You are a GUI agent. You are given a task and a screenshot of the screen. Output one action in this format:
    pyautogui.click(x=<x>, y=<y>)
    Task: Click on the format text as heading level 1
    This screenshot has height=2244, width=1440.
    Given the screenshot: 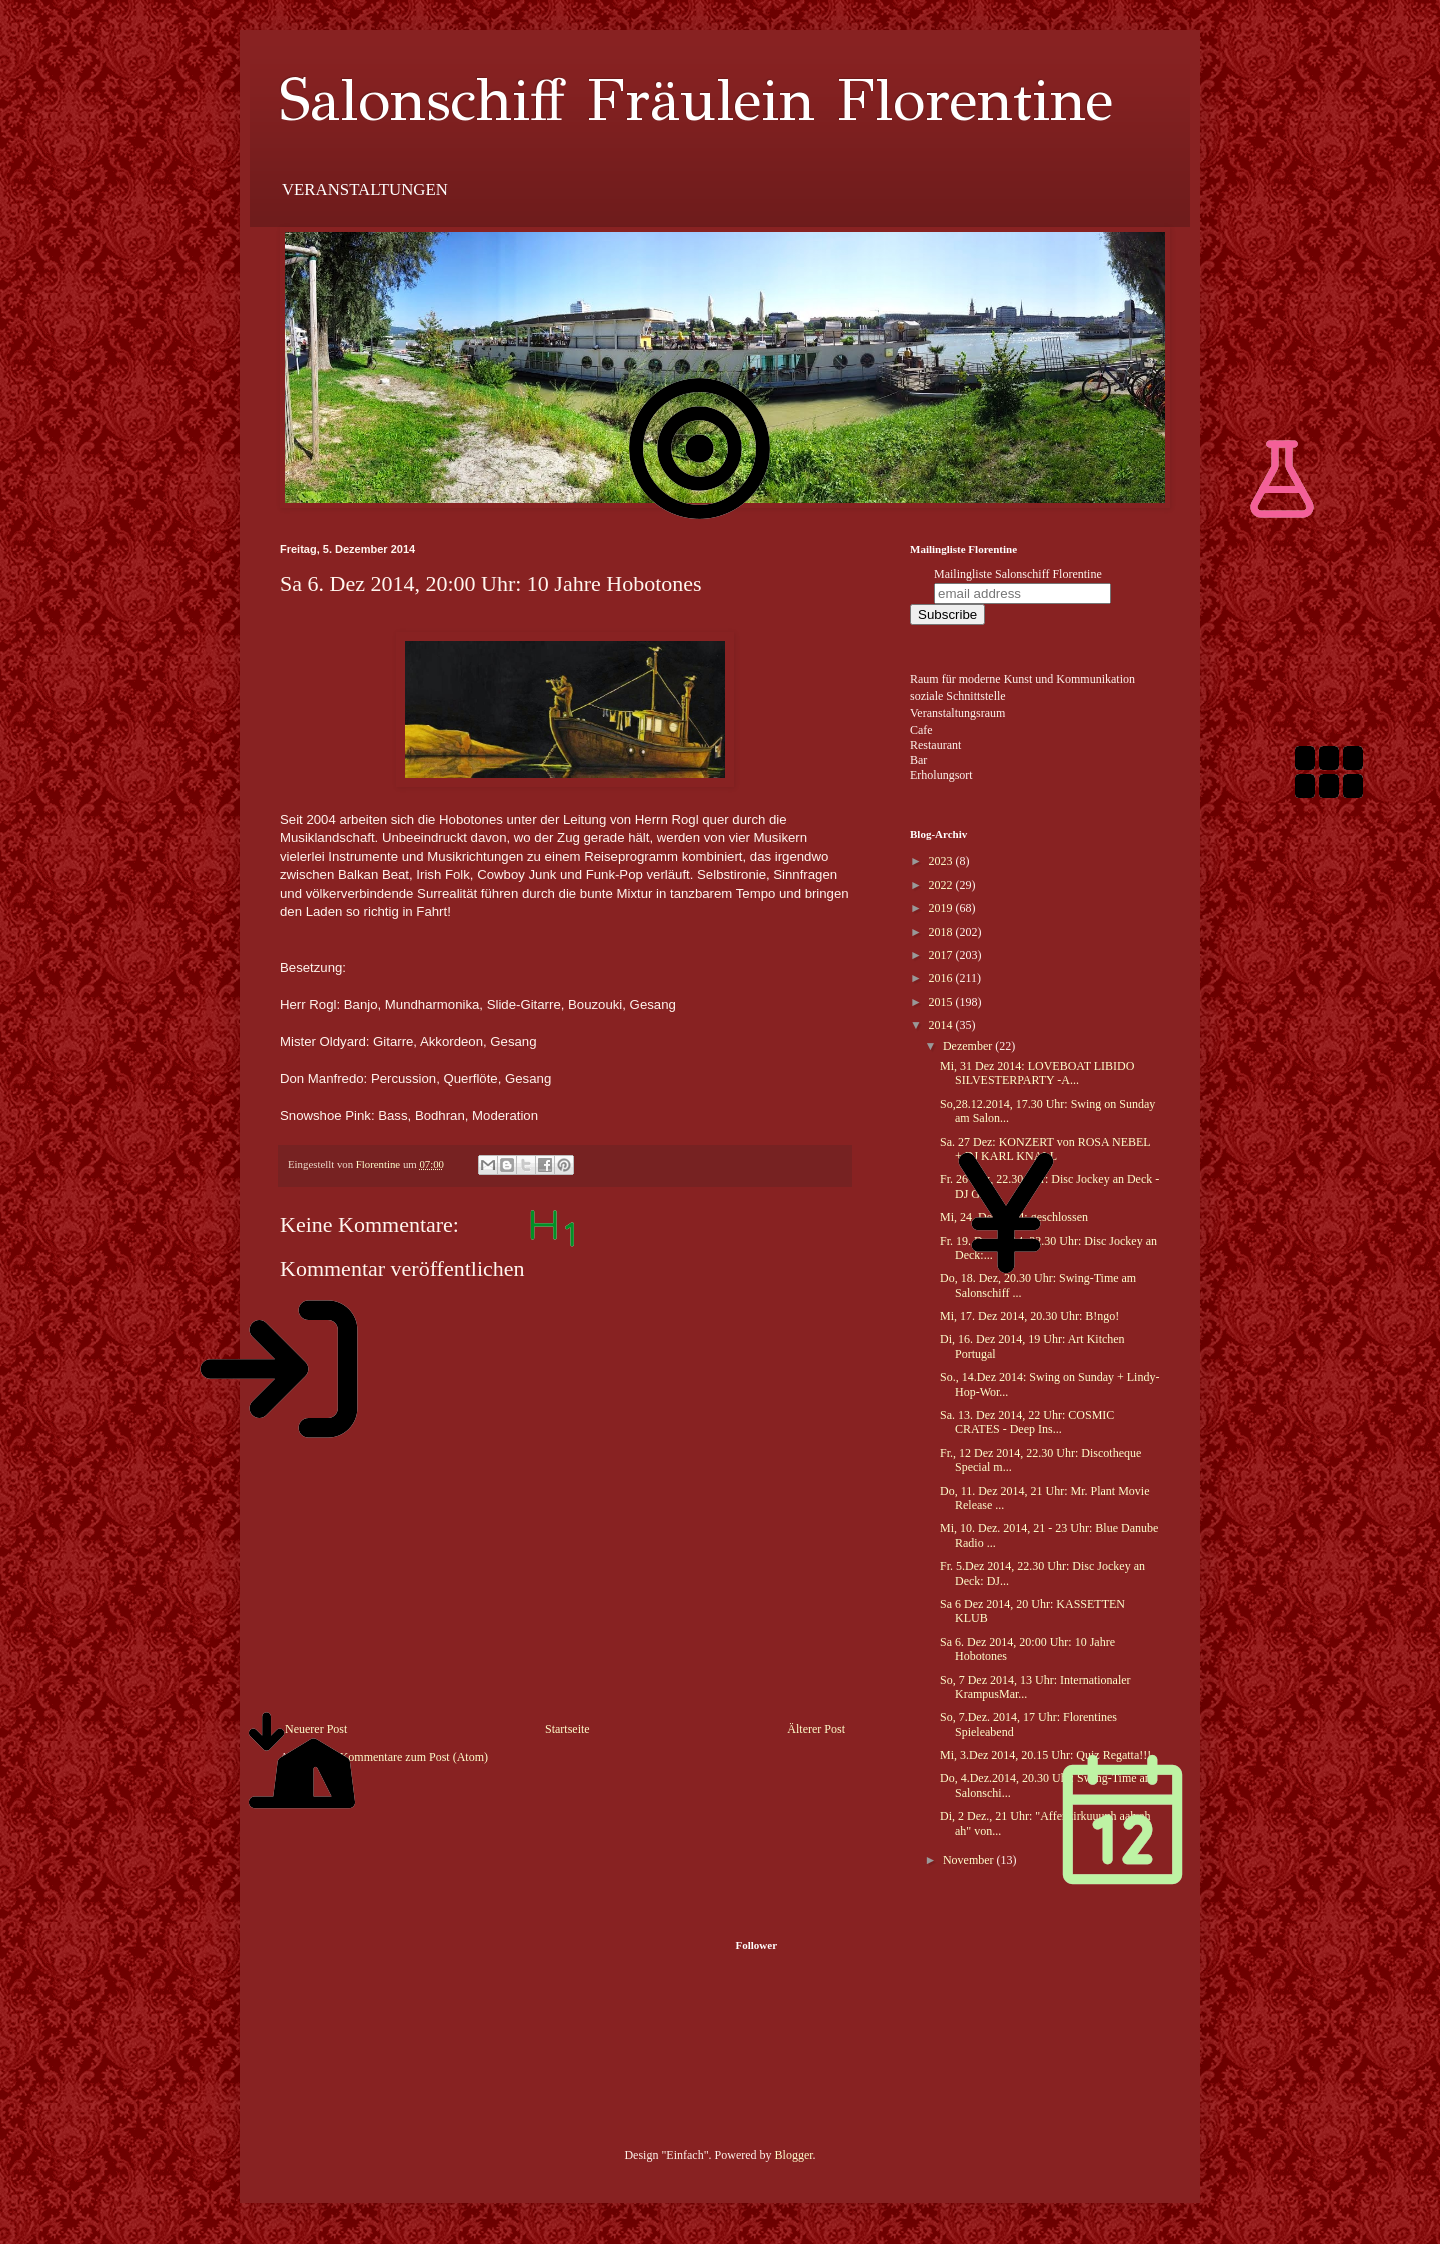 What is the action you would take?
    pyautogui.click(x=551, y=1227)
    